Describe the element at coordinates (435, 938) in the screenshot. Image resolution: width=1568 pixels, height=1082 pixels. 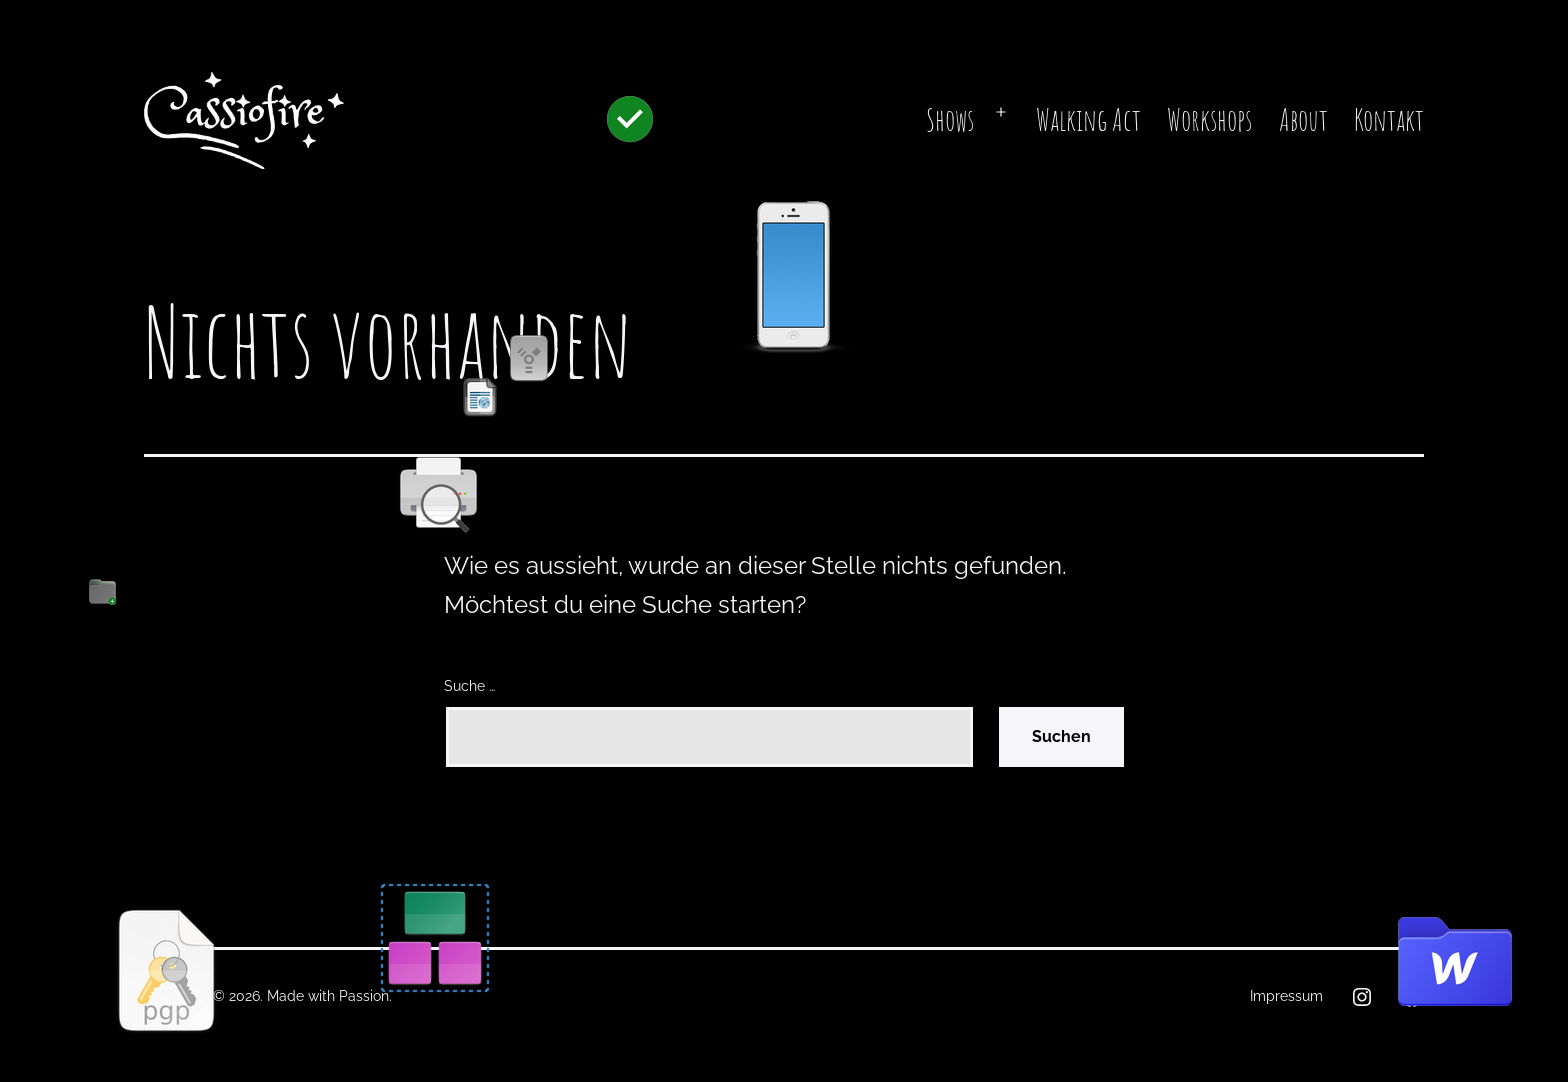
I see `select all items in the current view` at that location.